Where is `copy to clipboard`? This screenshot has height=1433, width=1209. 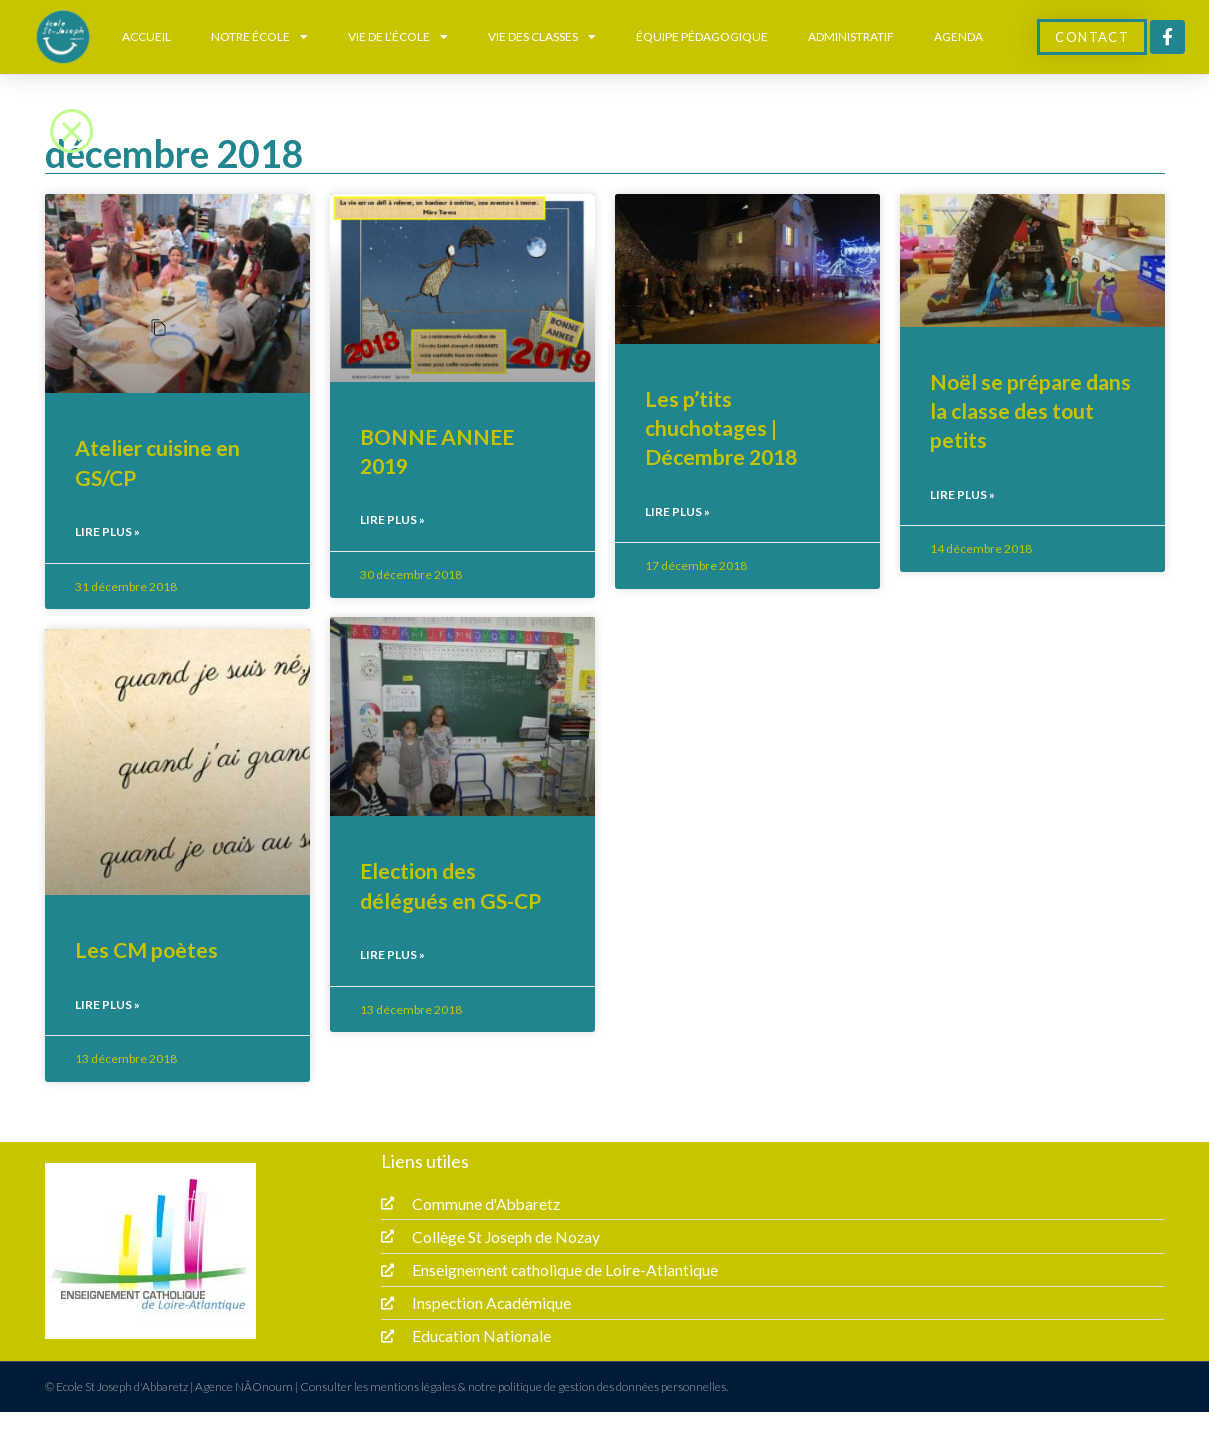 copy to clipboard is located at coordinates (158, 327).